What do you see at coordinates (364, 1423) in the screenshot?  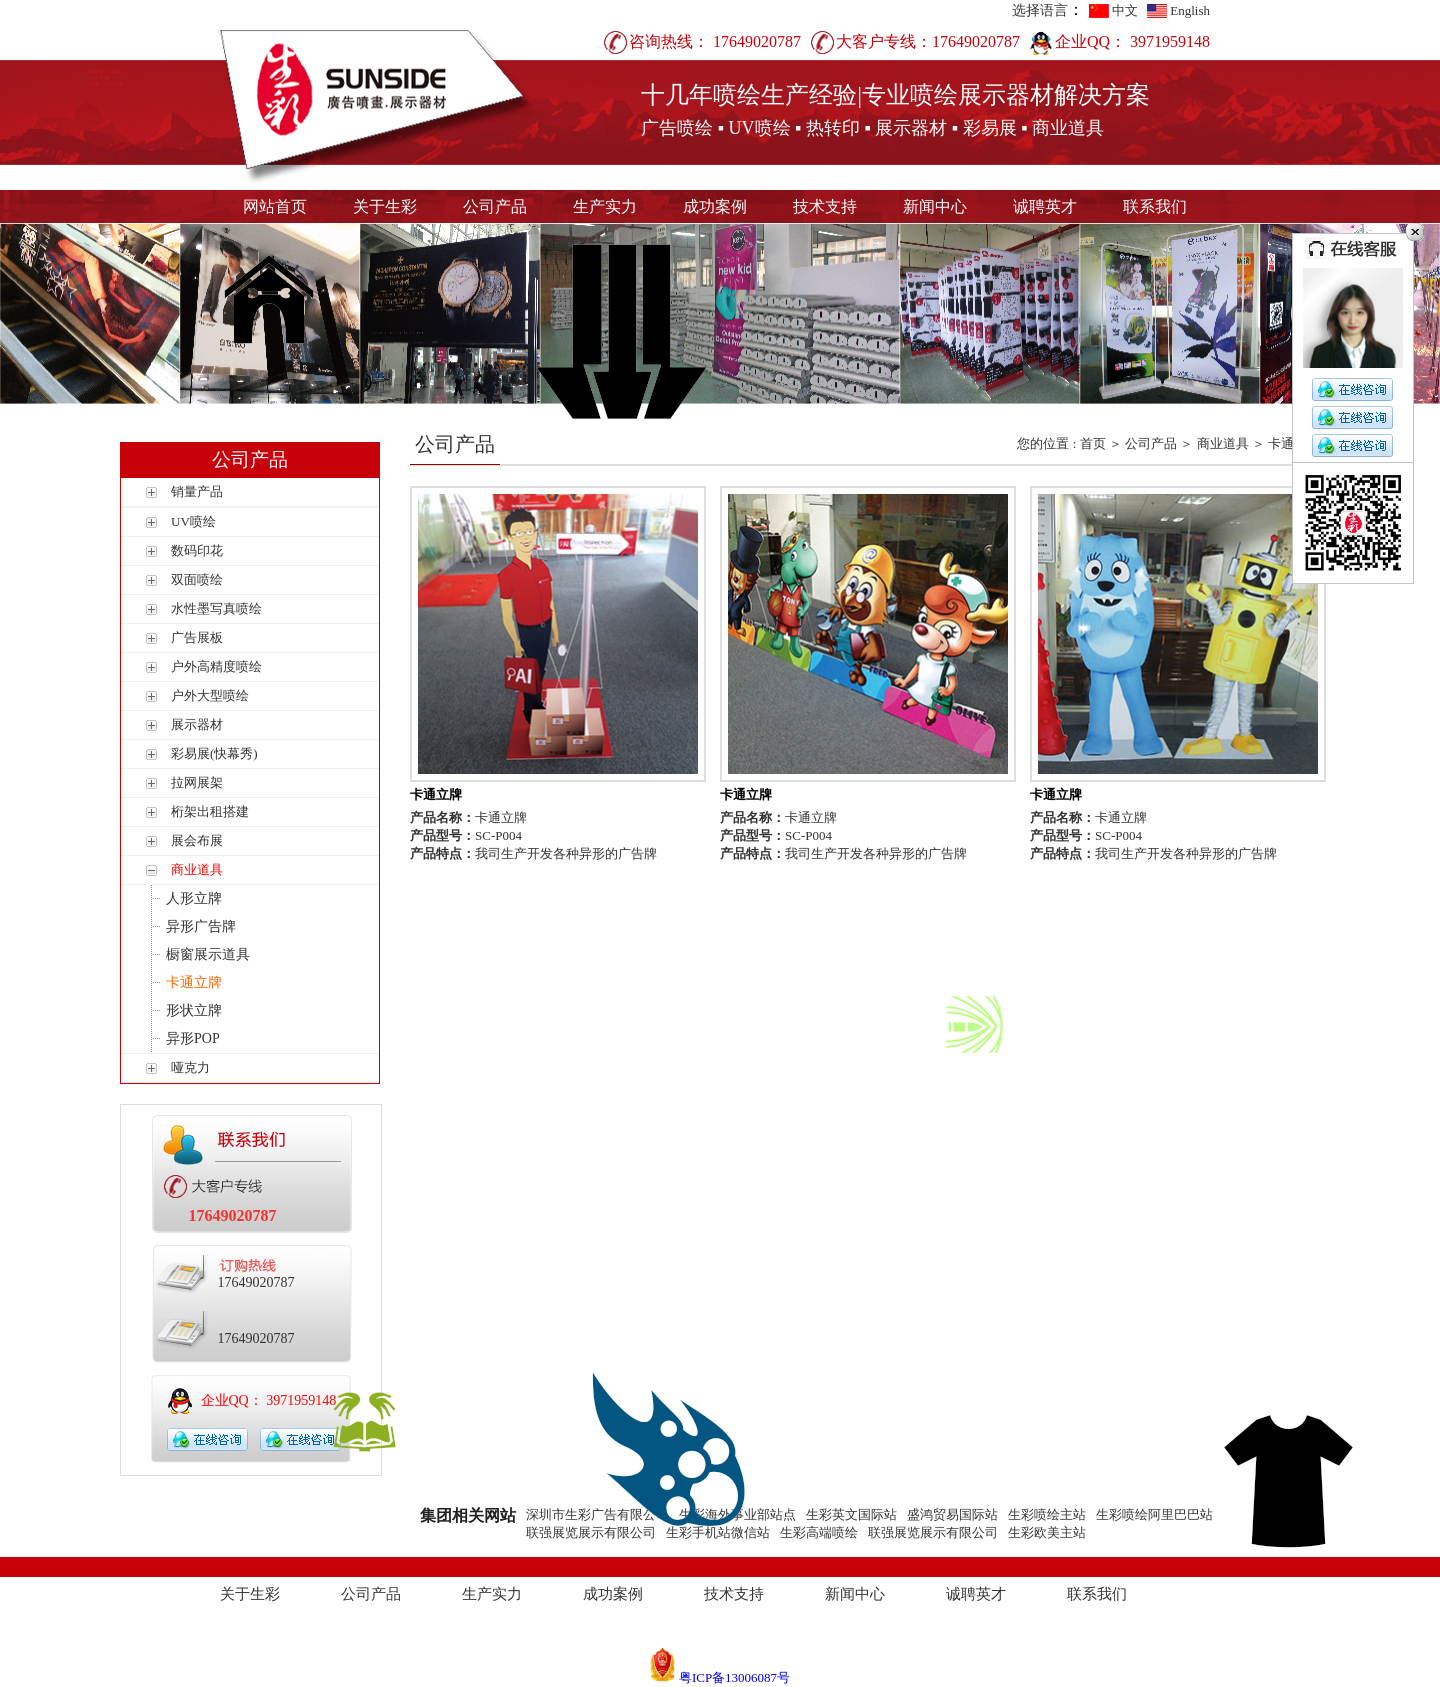 I see `access tutorial or learning resources` at bounding box center [364, 1423].